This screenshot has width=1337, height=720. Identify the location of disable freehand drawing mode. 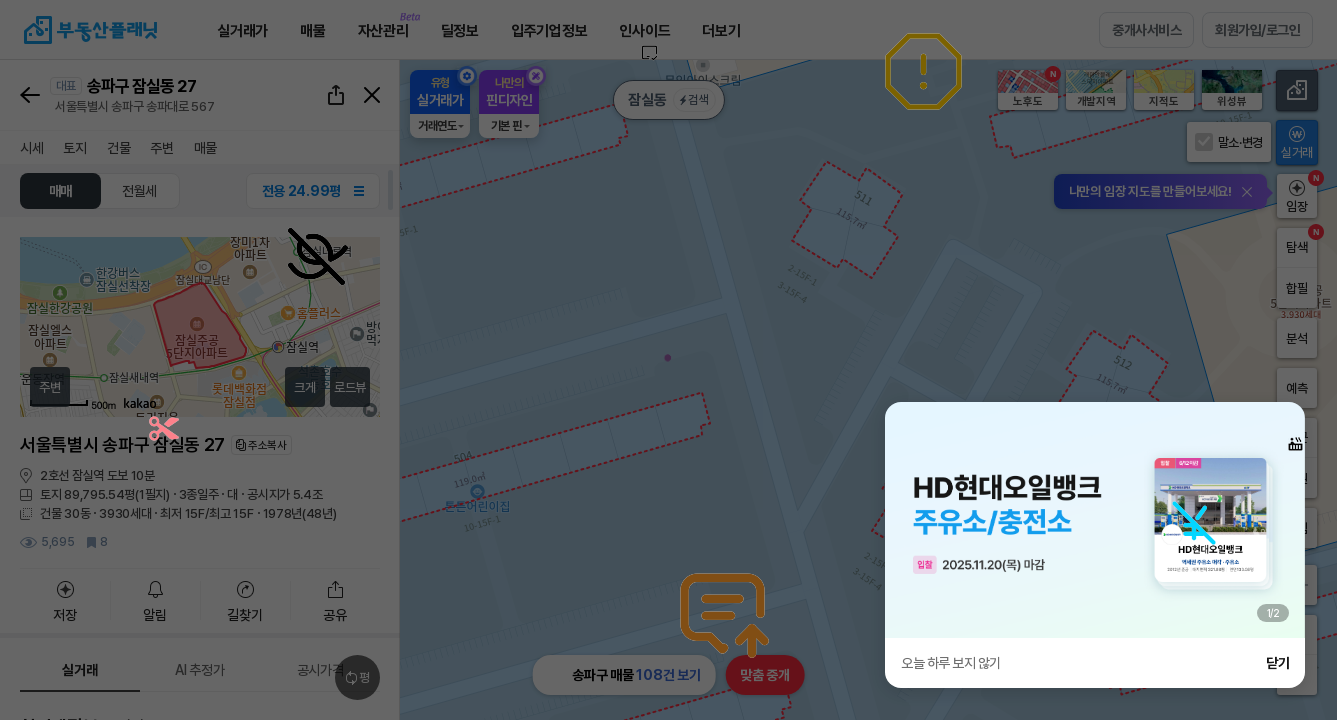
(316, 256).